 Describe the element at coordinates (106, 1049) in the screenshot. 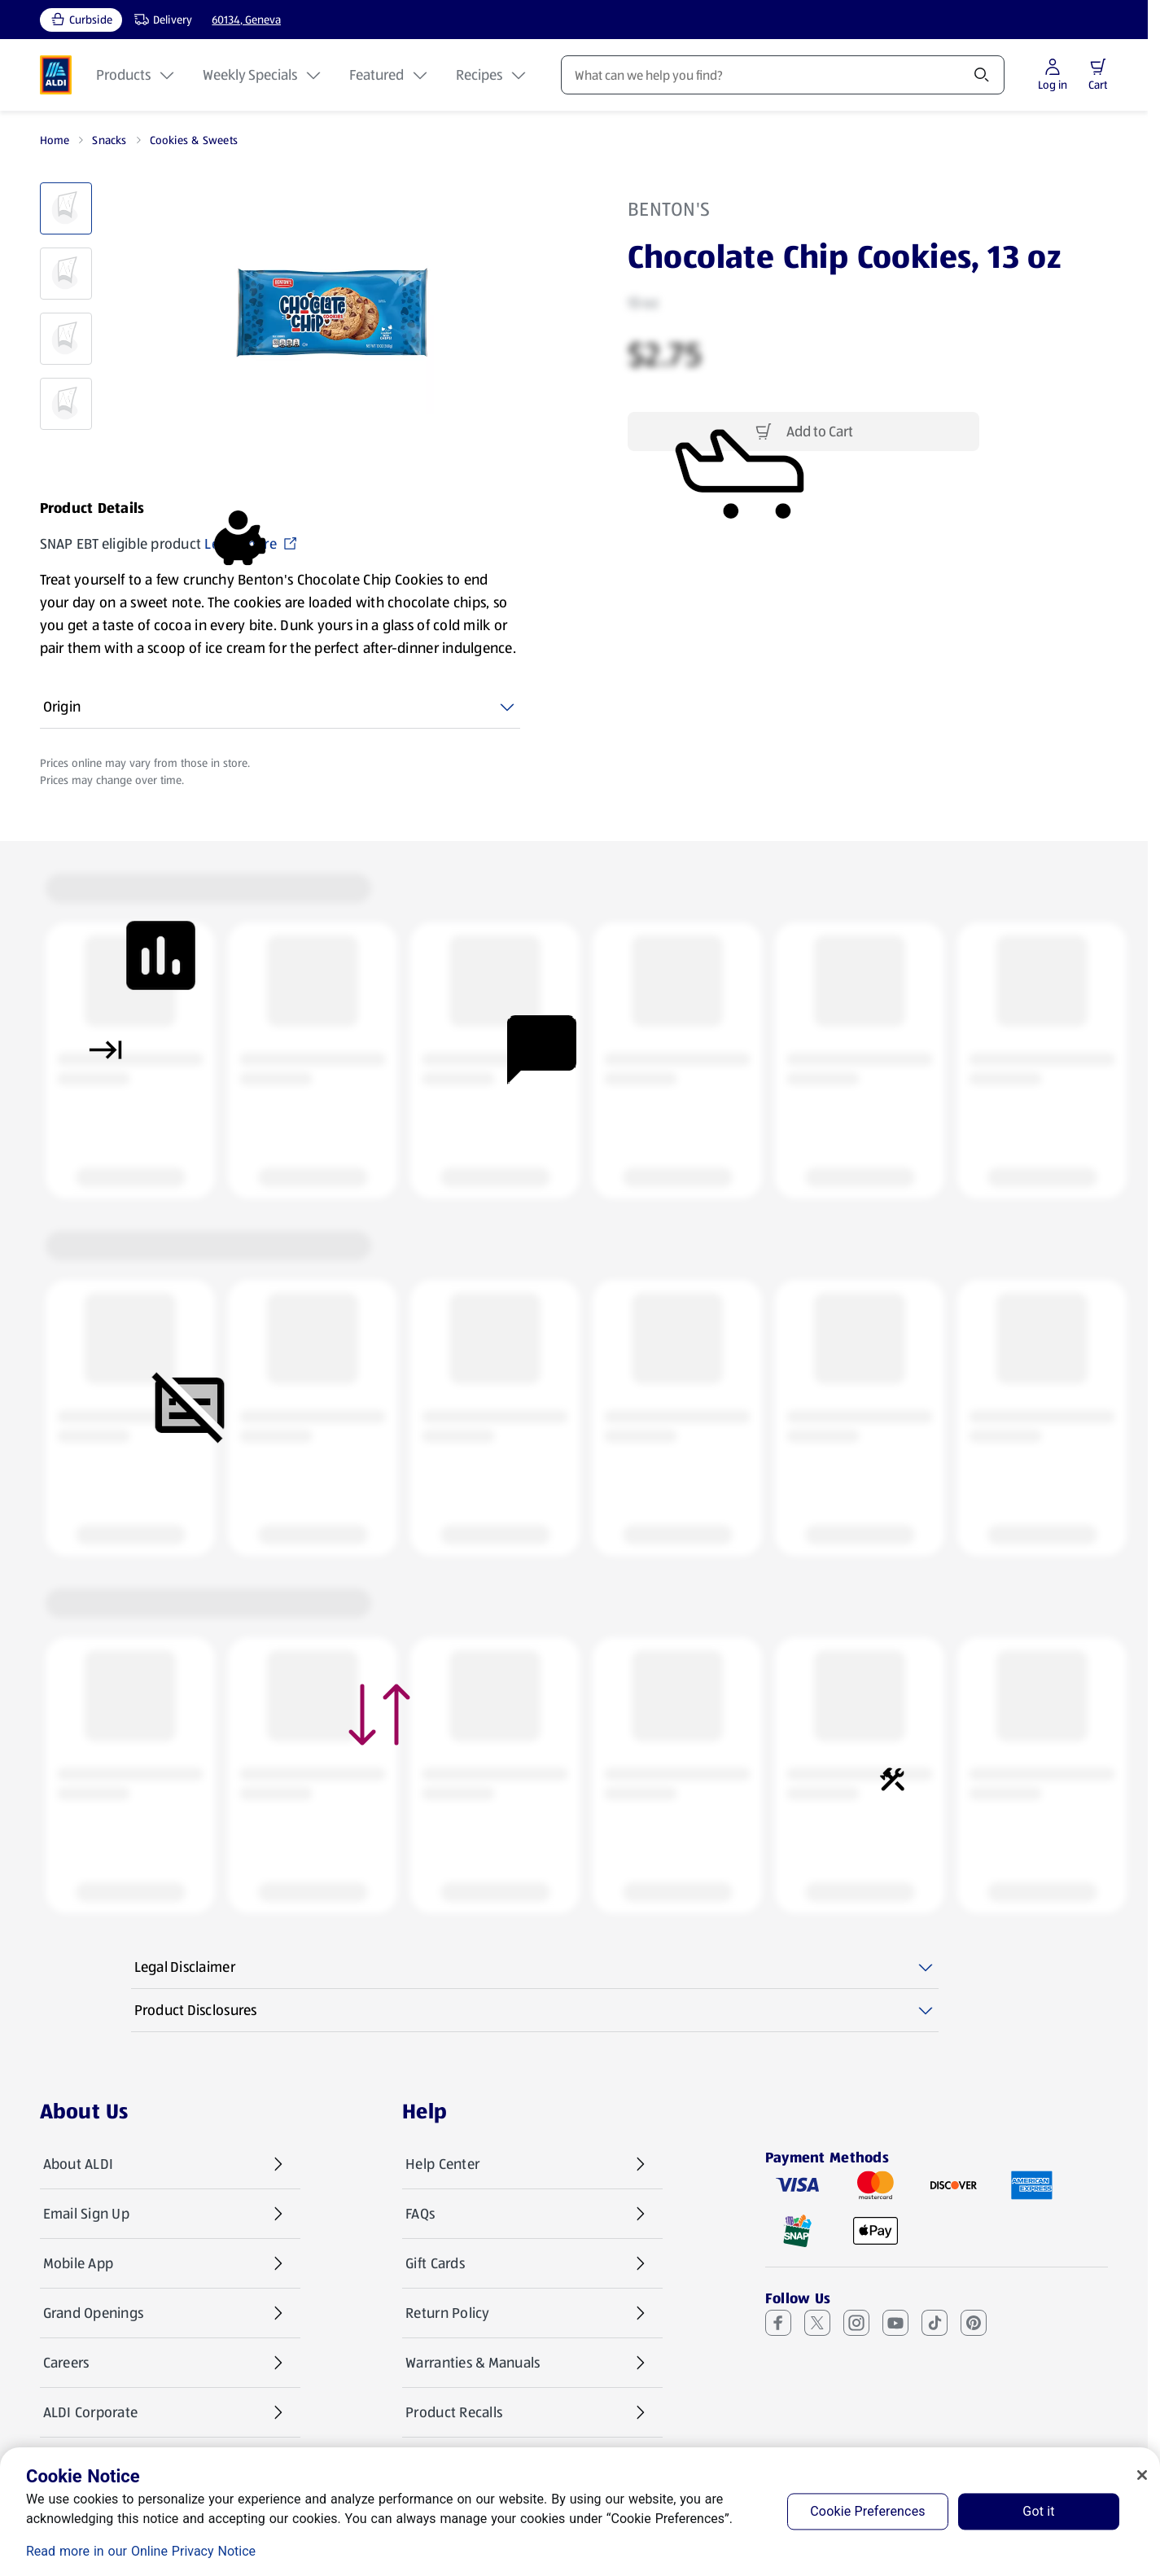

I see `move cursor to end of line or field` at that location.